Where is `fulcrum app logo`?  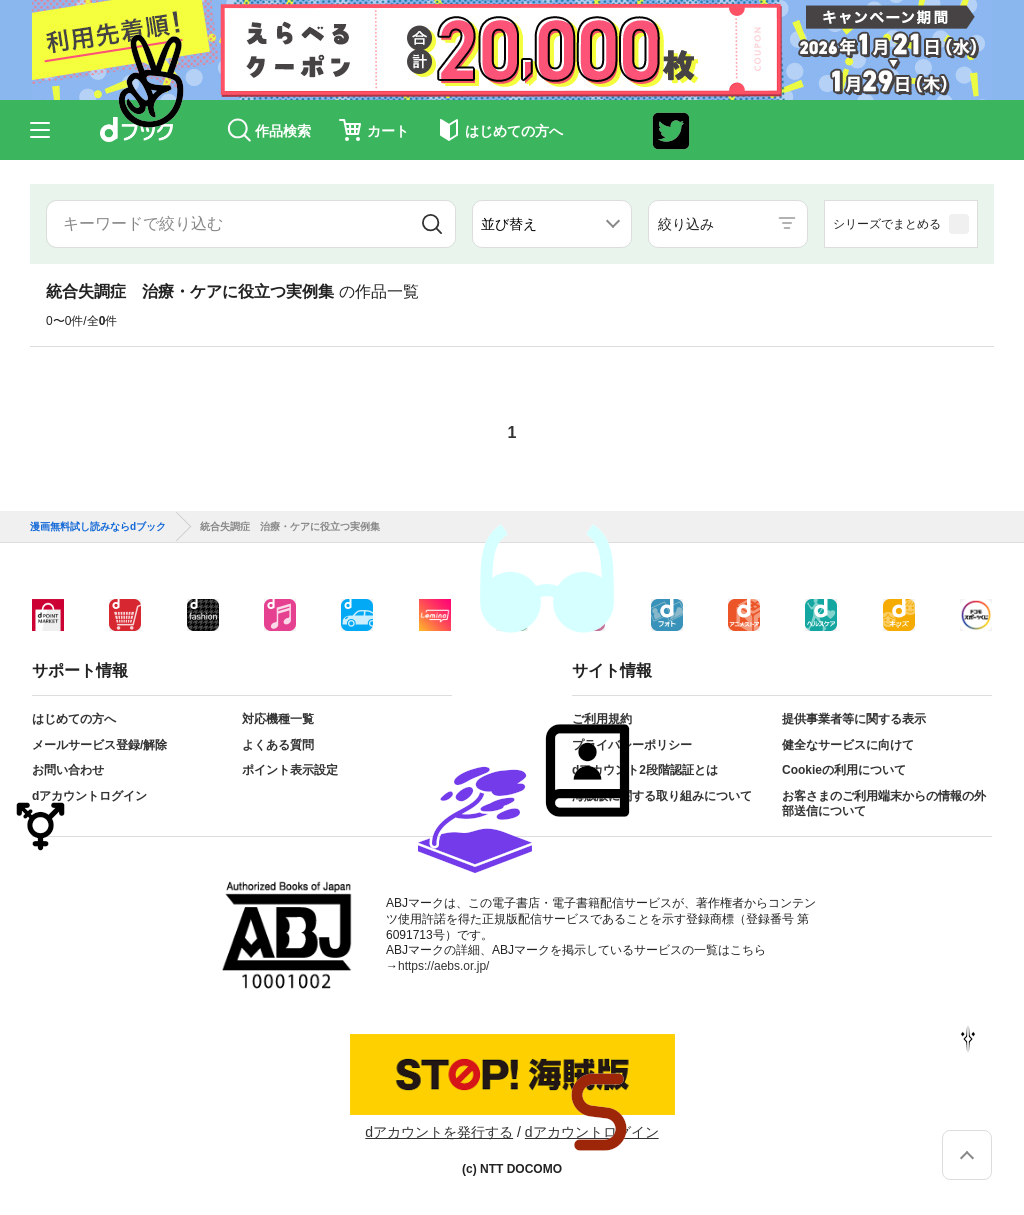 fulcrum app logo is located at coordinates (968, 1039).